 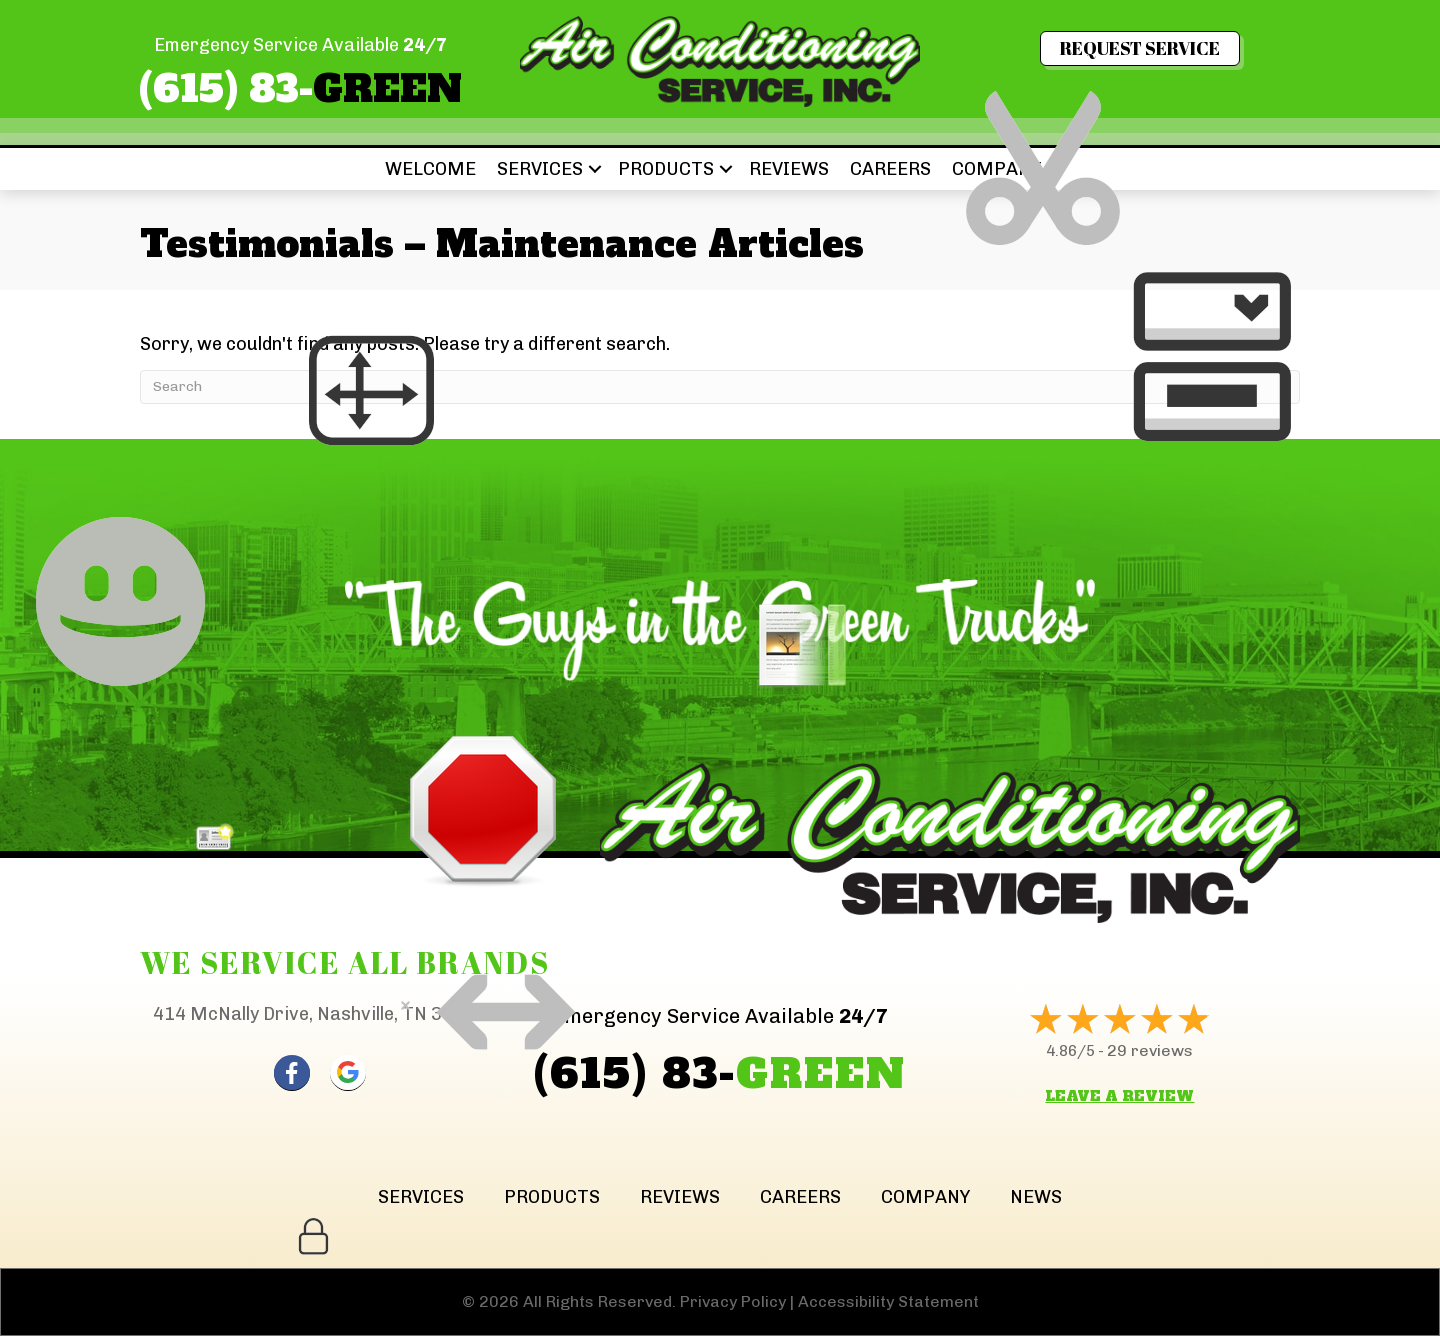 What do you see at coordinates (405, 1005) in the screenshot?
I see `close the current window` at bounding box center [405, 1005].